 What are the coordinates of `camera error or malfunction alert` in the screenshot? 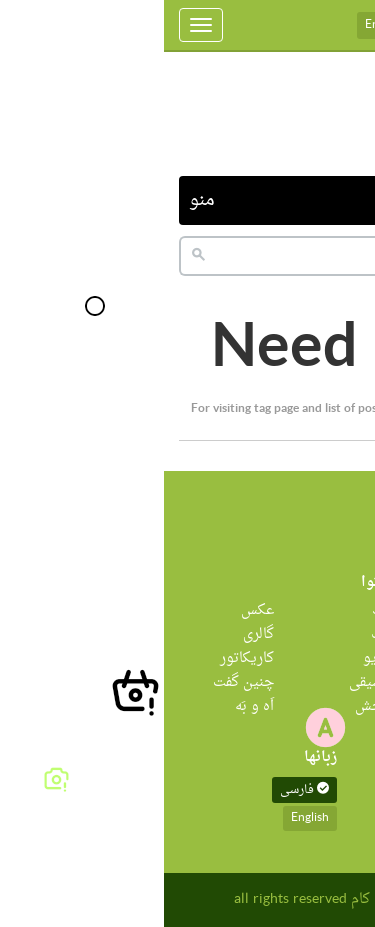 It's located at (56, 778).